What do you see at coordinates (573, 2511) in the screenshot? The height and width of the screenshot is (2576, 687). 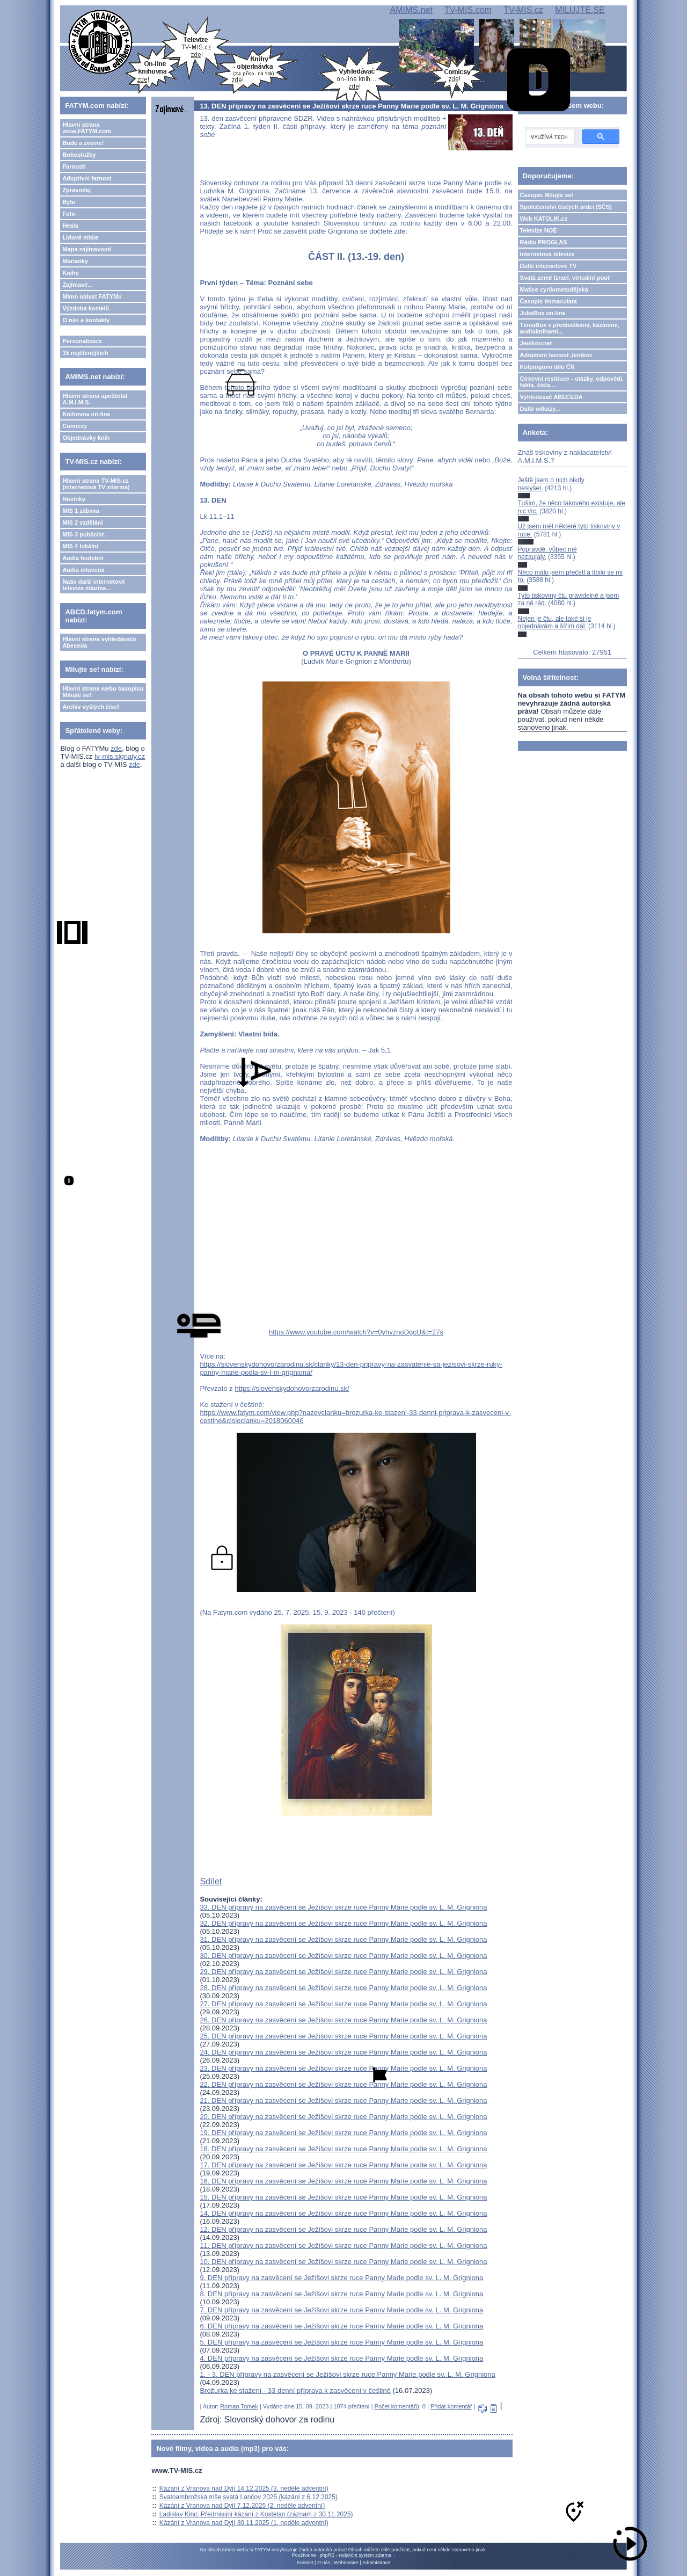 I see `remove a saved location` at bounding box center [573, 2511].